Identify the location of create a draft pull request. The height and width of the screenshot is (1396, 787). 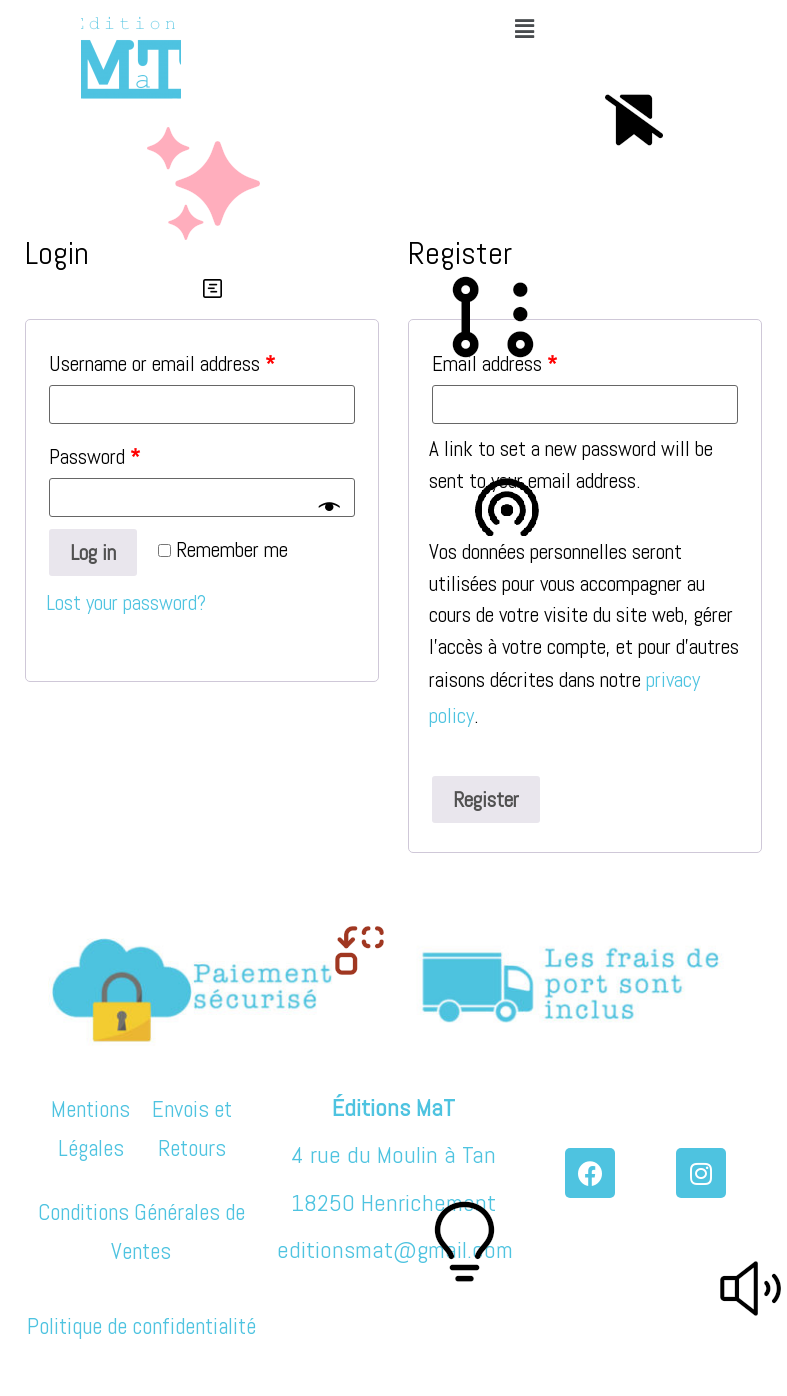
(493, 317).